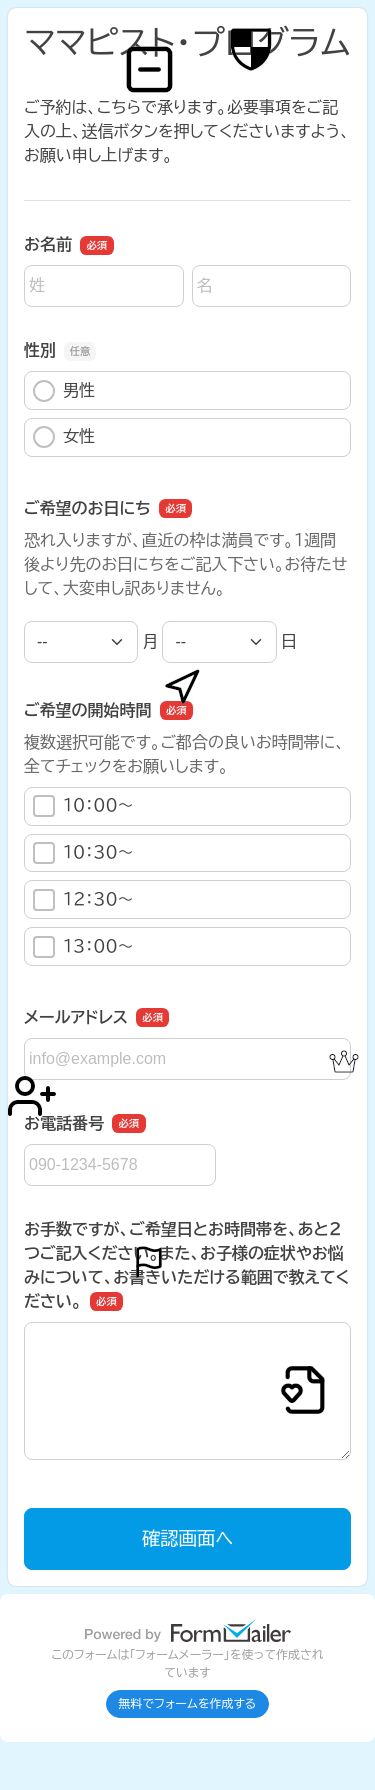 The height and width of the screenshot is (1790, 375). Describe the element at coordinates (32, 1096) in the screenshot. I see `add a new contact or friend` at that location.